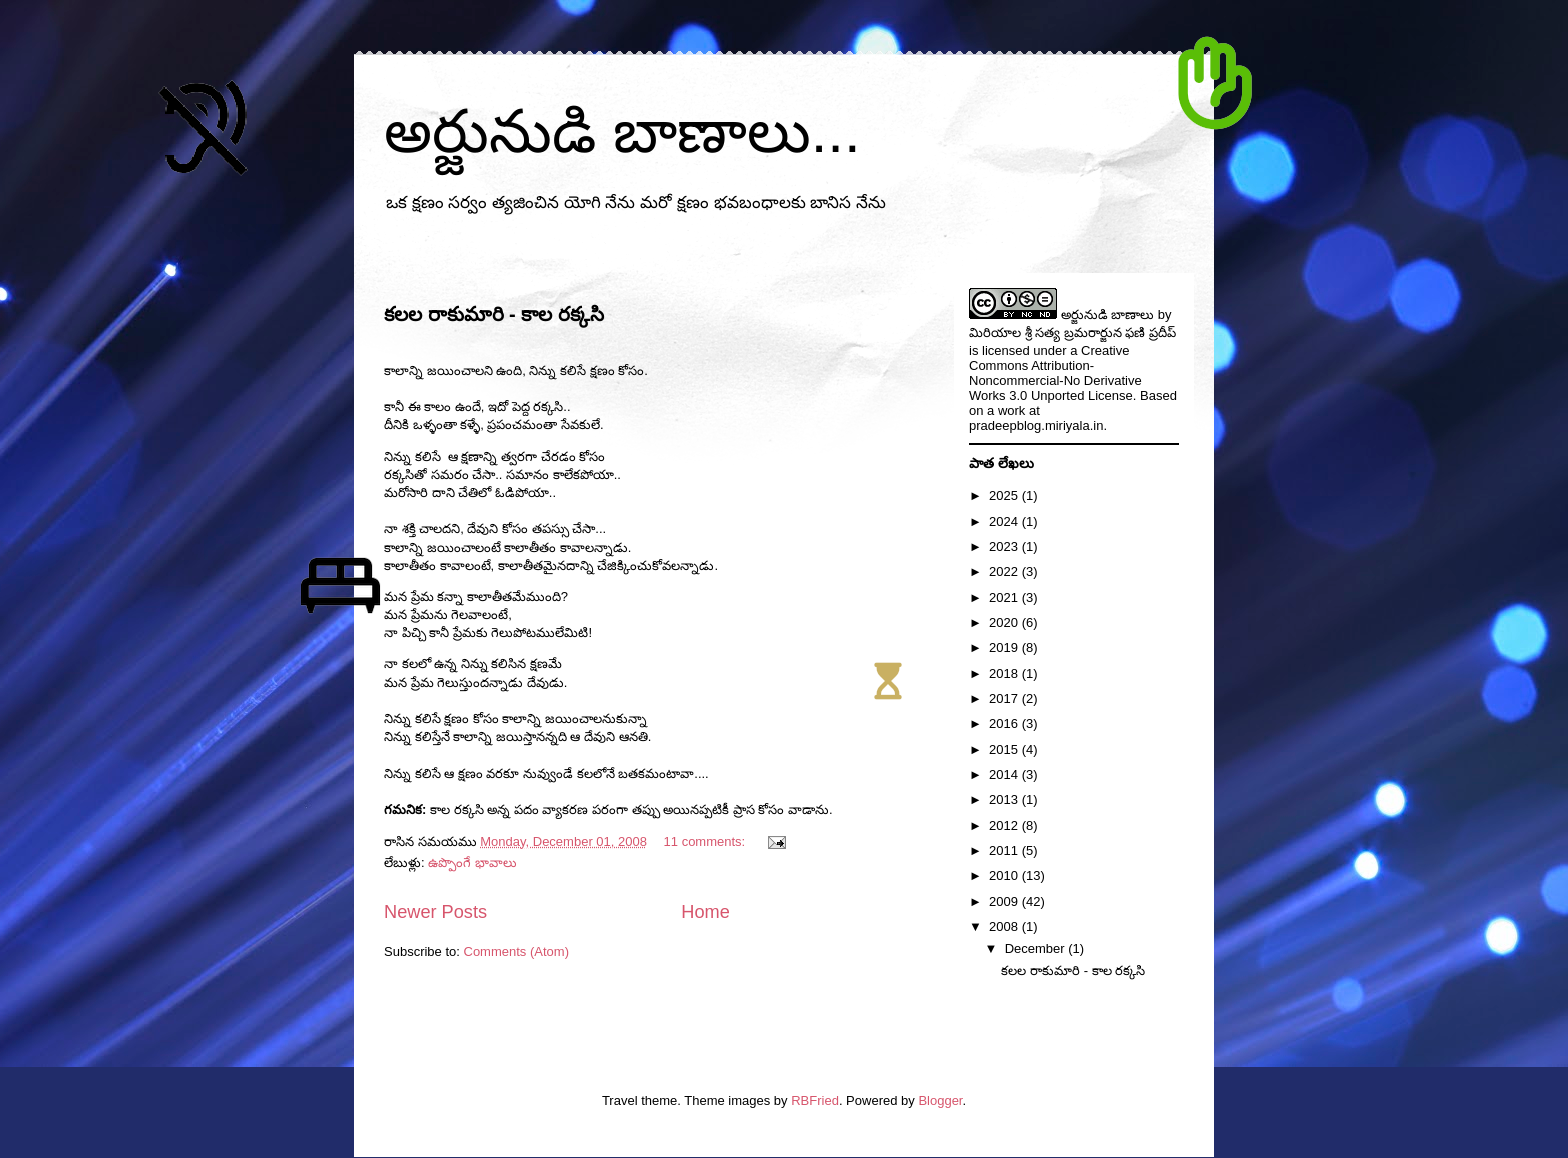  What do you see at coordinates (340, 585) in the screenshot?
I see `view bedroom or sleeping accommodations` at bounding box center [340, 585].